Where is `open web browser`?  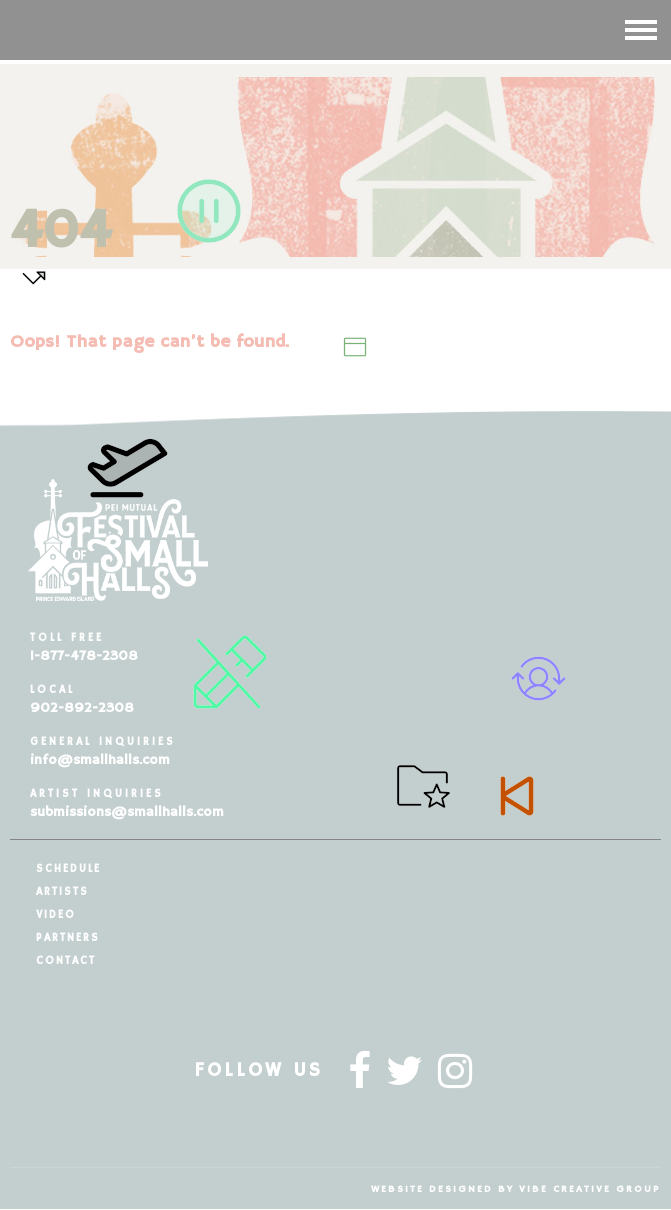
open web browser is located at coordinates (355, 347).